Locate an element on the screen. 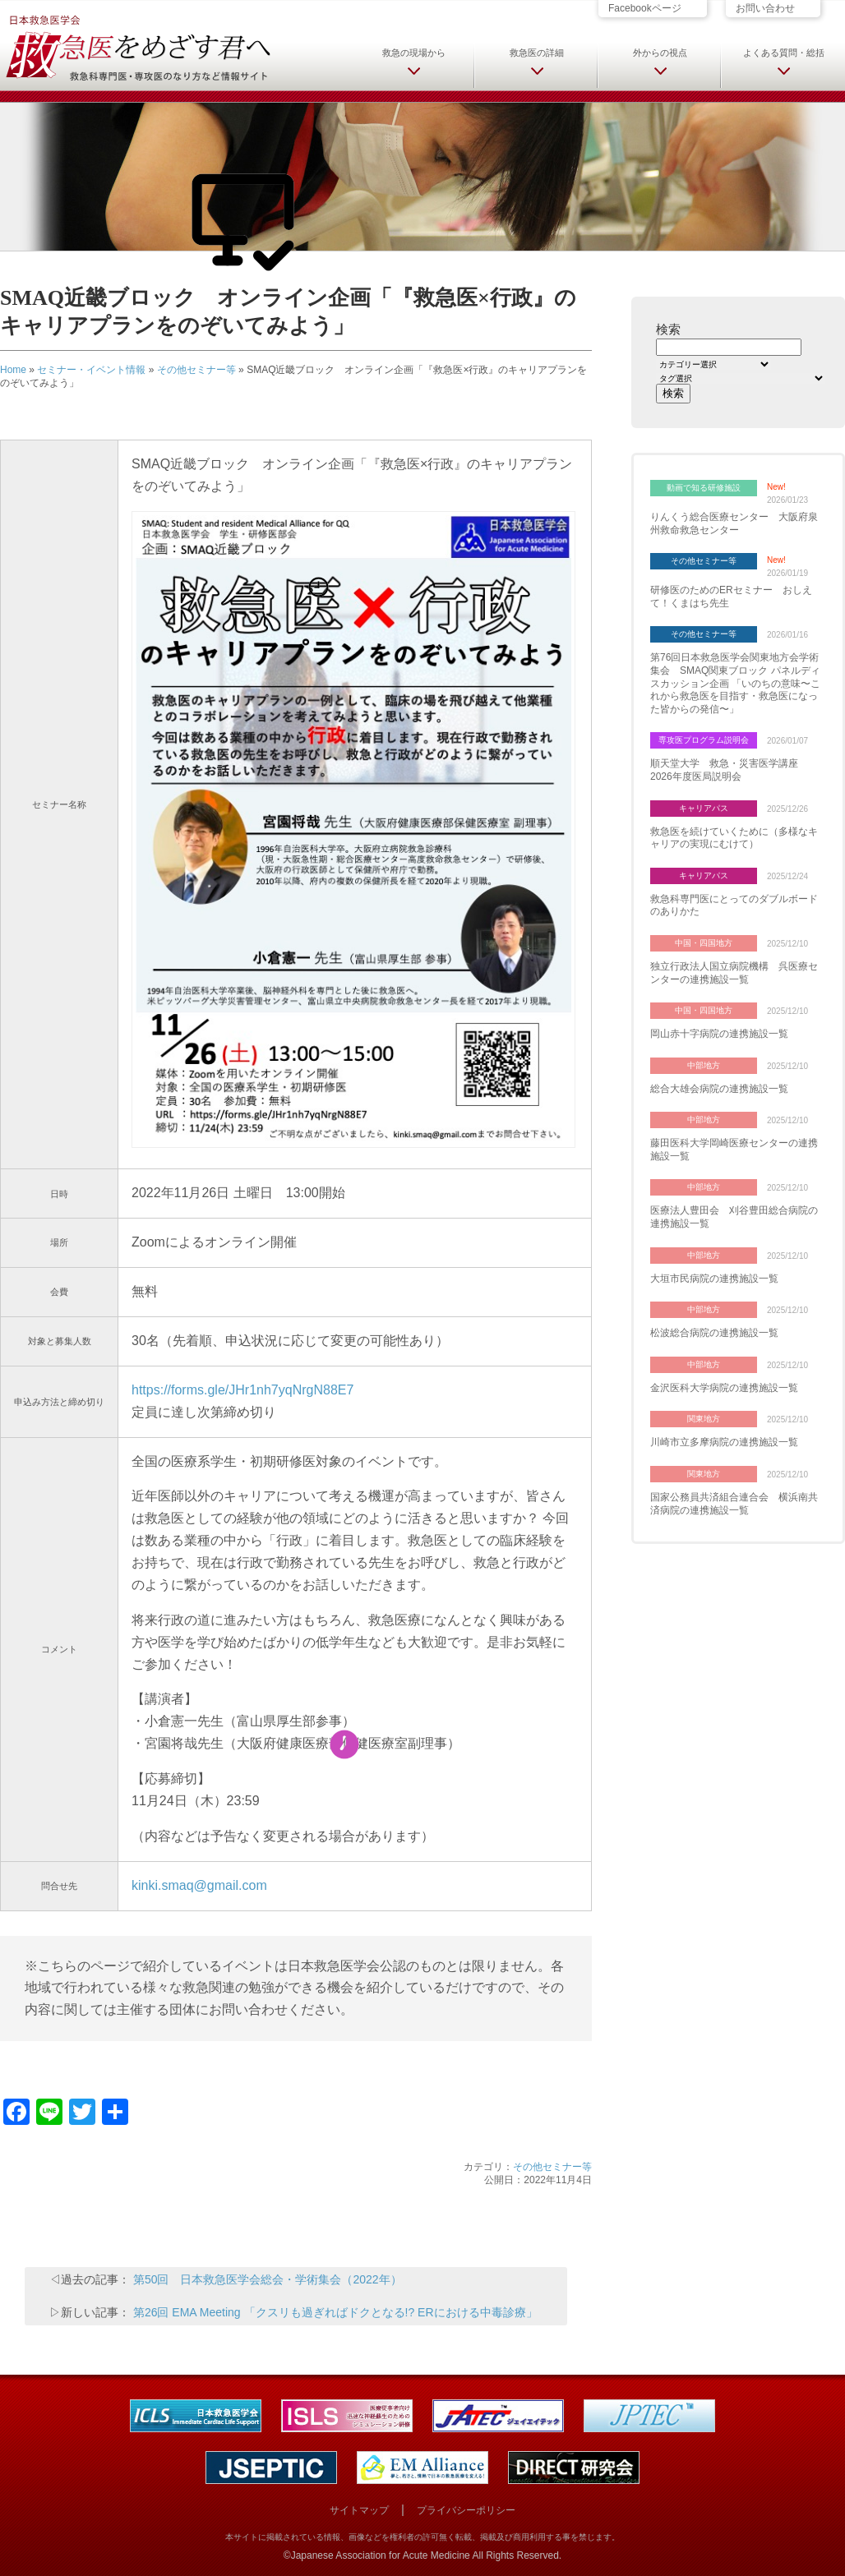  indicates the current time is 7 o'clock is located at coordinates (344, 1744).